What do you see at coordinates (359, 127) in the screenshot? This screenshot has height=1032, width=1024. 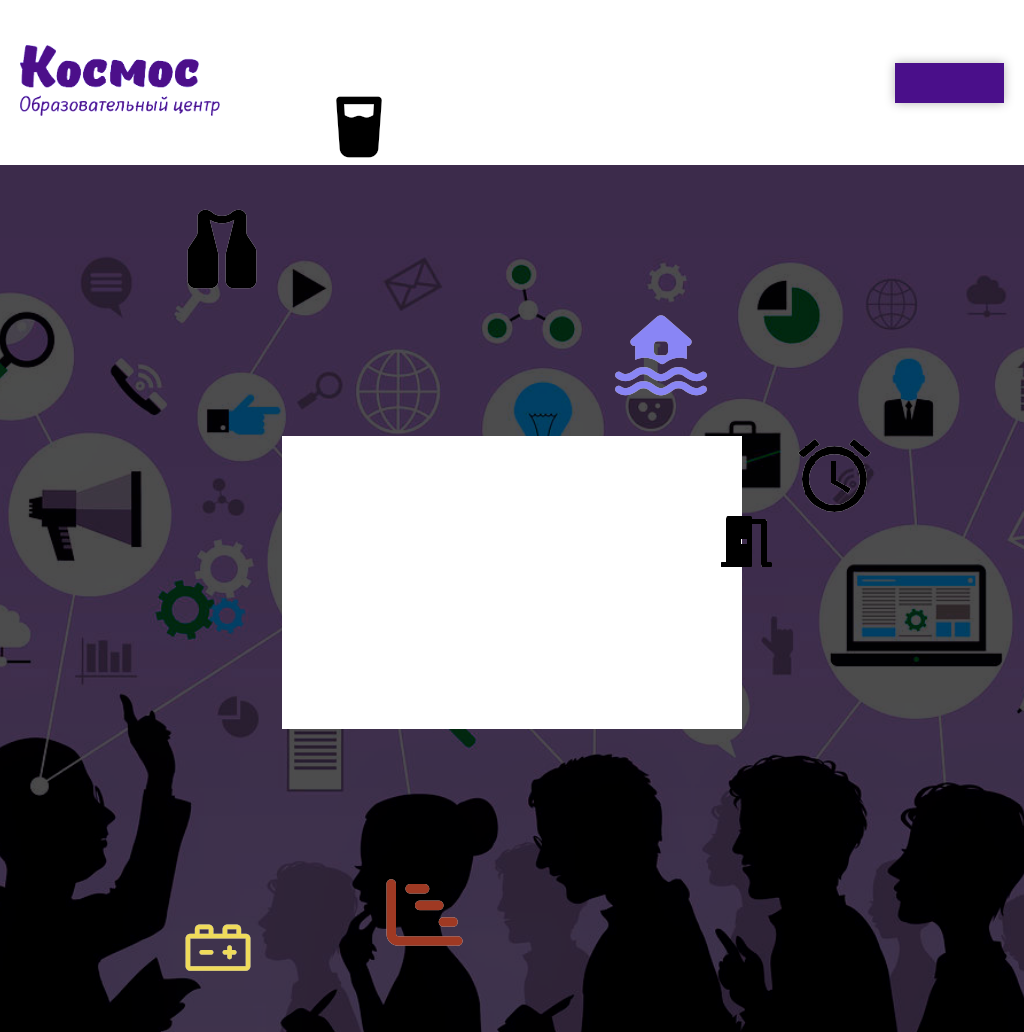 I see `track your water intake` at bounding box center [359, 127].